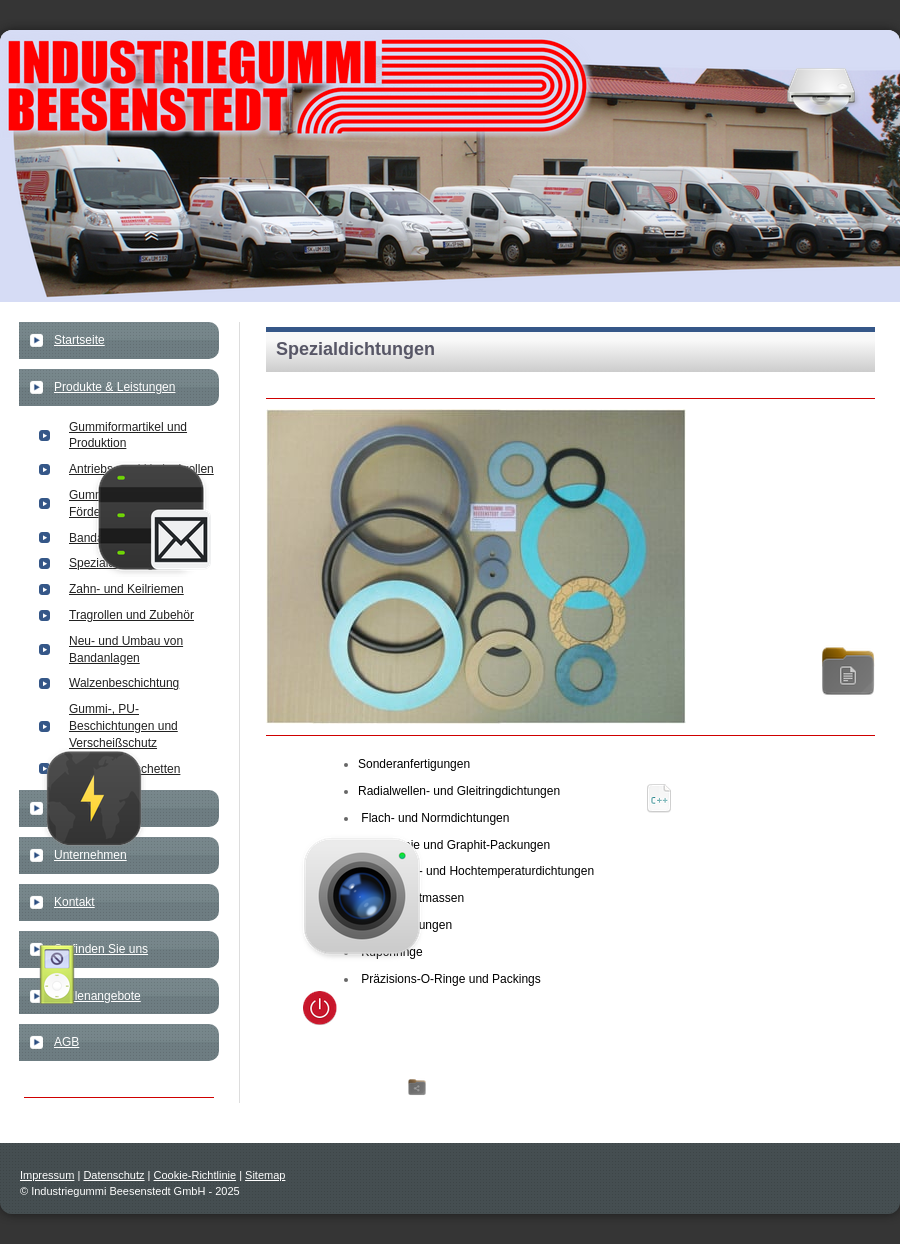  I want to click on access optical disc drive settings, so click(821, 89).